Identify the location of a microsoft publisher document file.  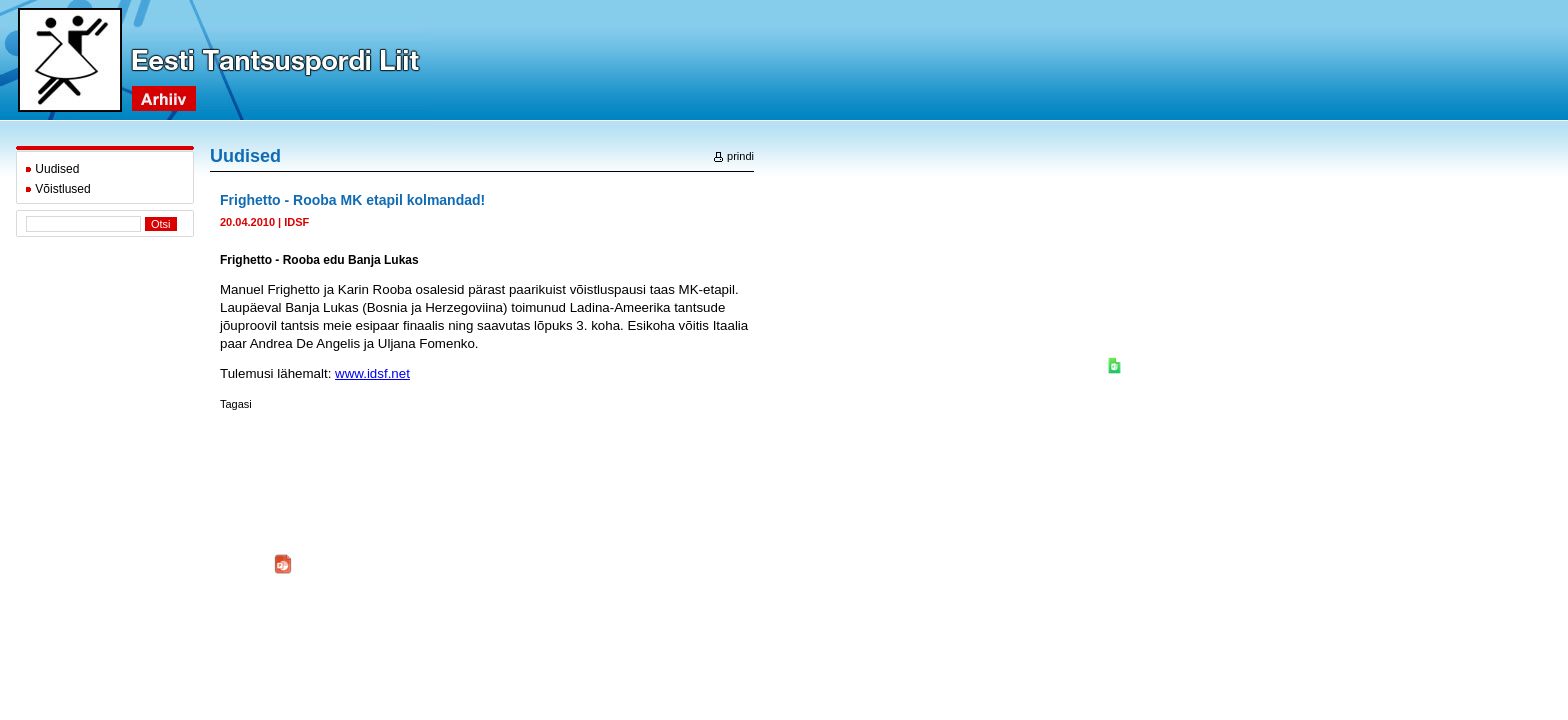
(1114, 365).